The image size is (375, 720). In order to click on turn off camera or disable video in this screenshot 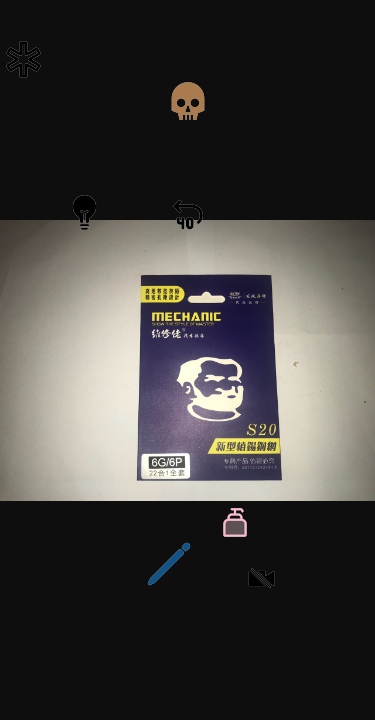, I will do `click(261, 578)`.